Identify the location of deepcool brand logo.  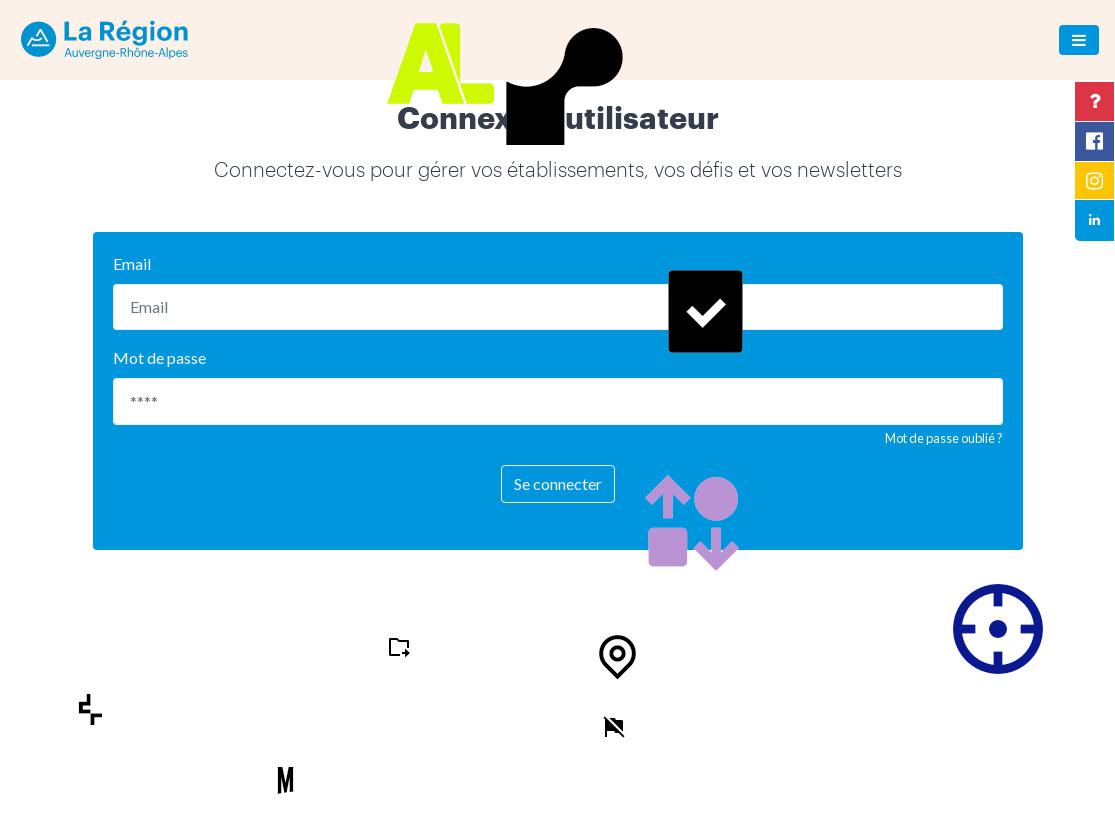
(90, 709).